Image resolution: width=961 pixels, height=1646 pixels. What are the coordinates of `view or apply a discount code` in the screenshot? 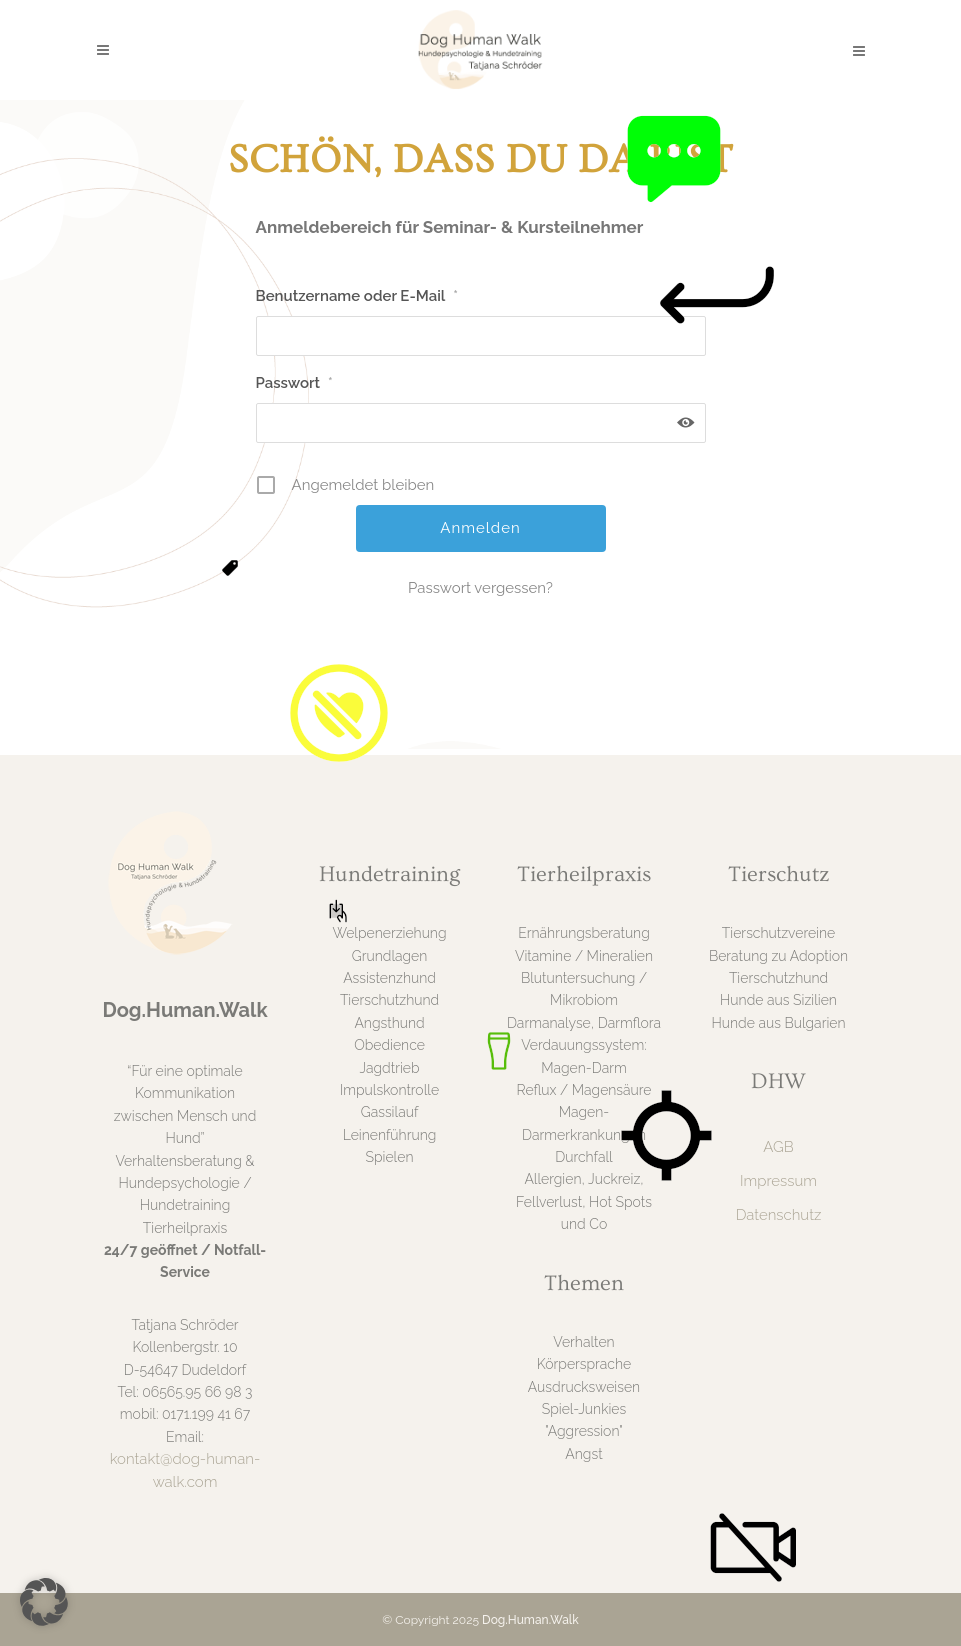 It's located at (230, 568).